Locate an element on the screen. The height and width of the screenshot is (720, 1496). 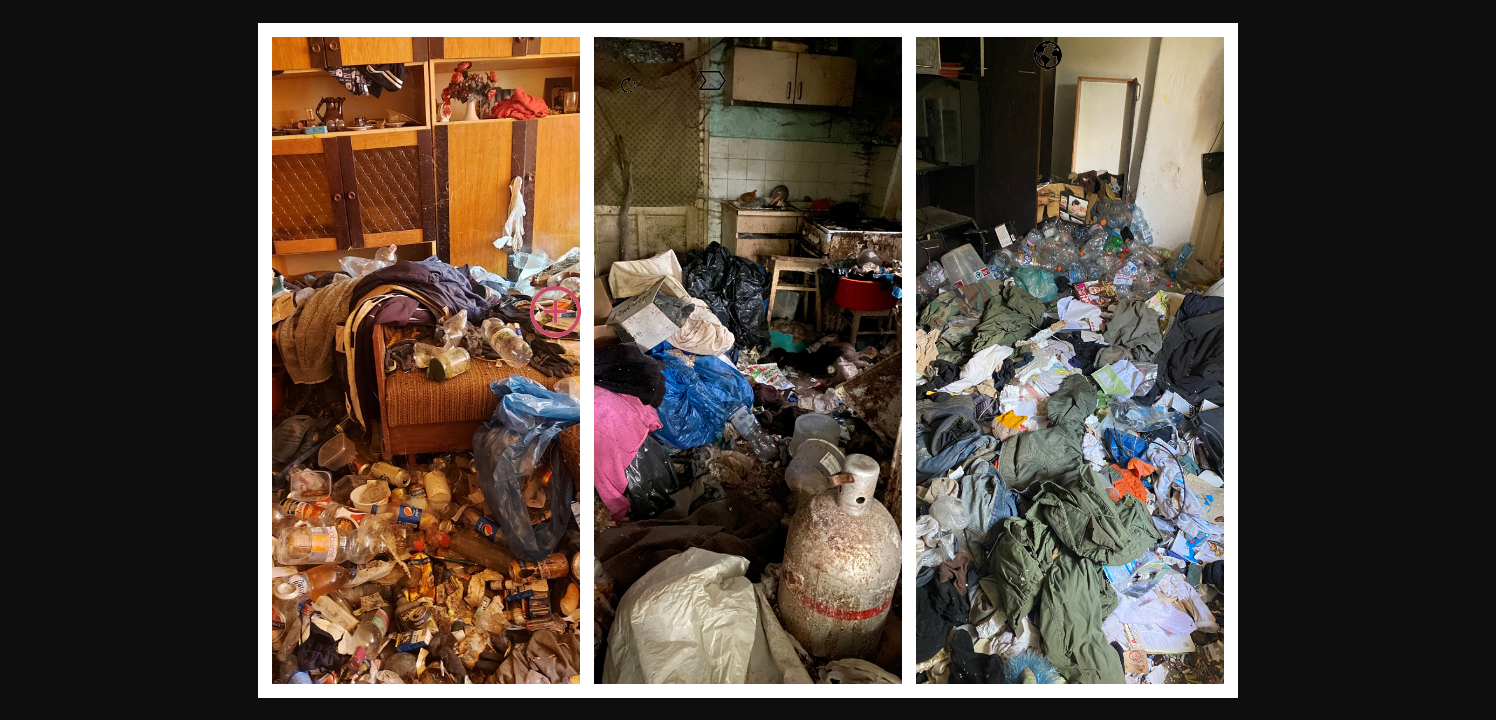
switch to global or worldwide view is located at coordinates (1048, 55).